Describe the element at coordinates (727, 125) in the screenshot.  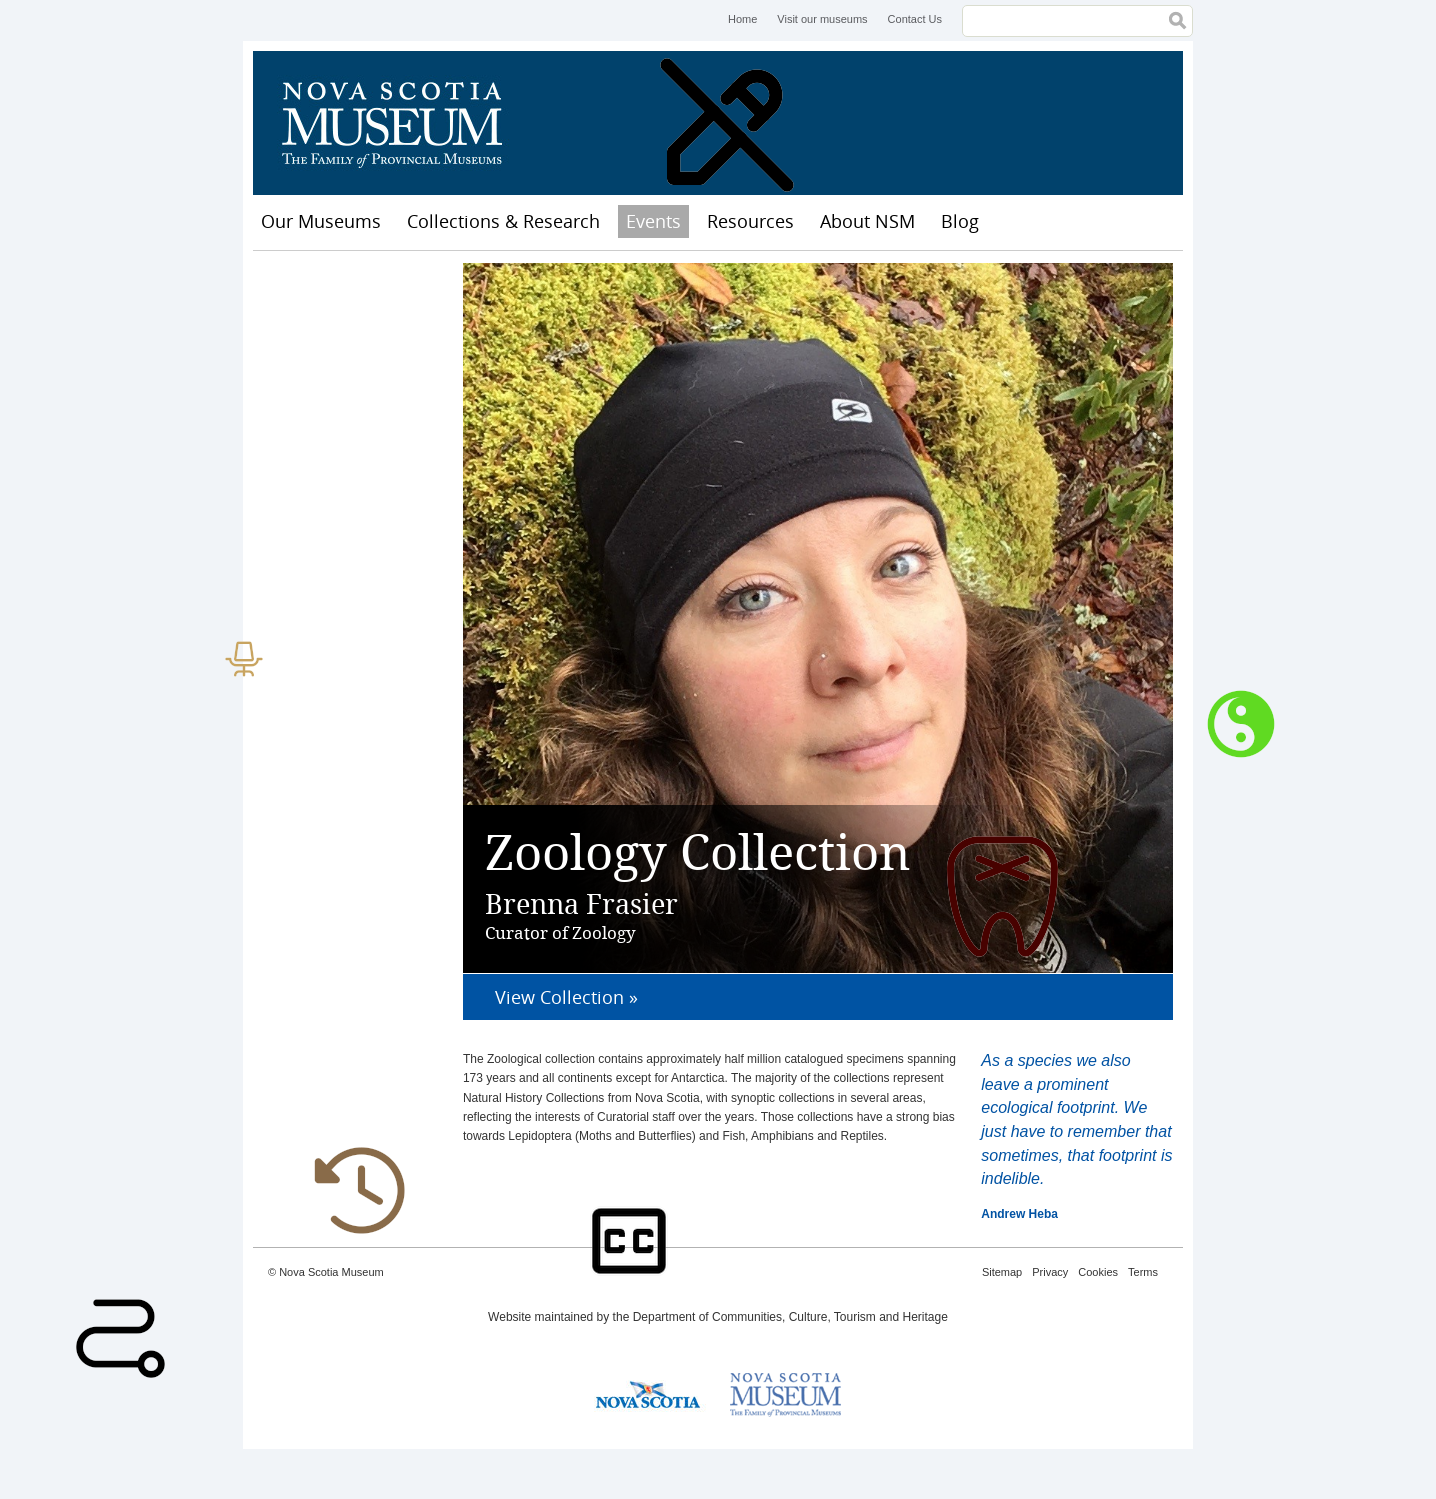
I see `editing is disabled` at that location.